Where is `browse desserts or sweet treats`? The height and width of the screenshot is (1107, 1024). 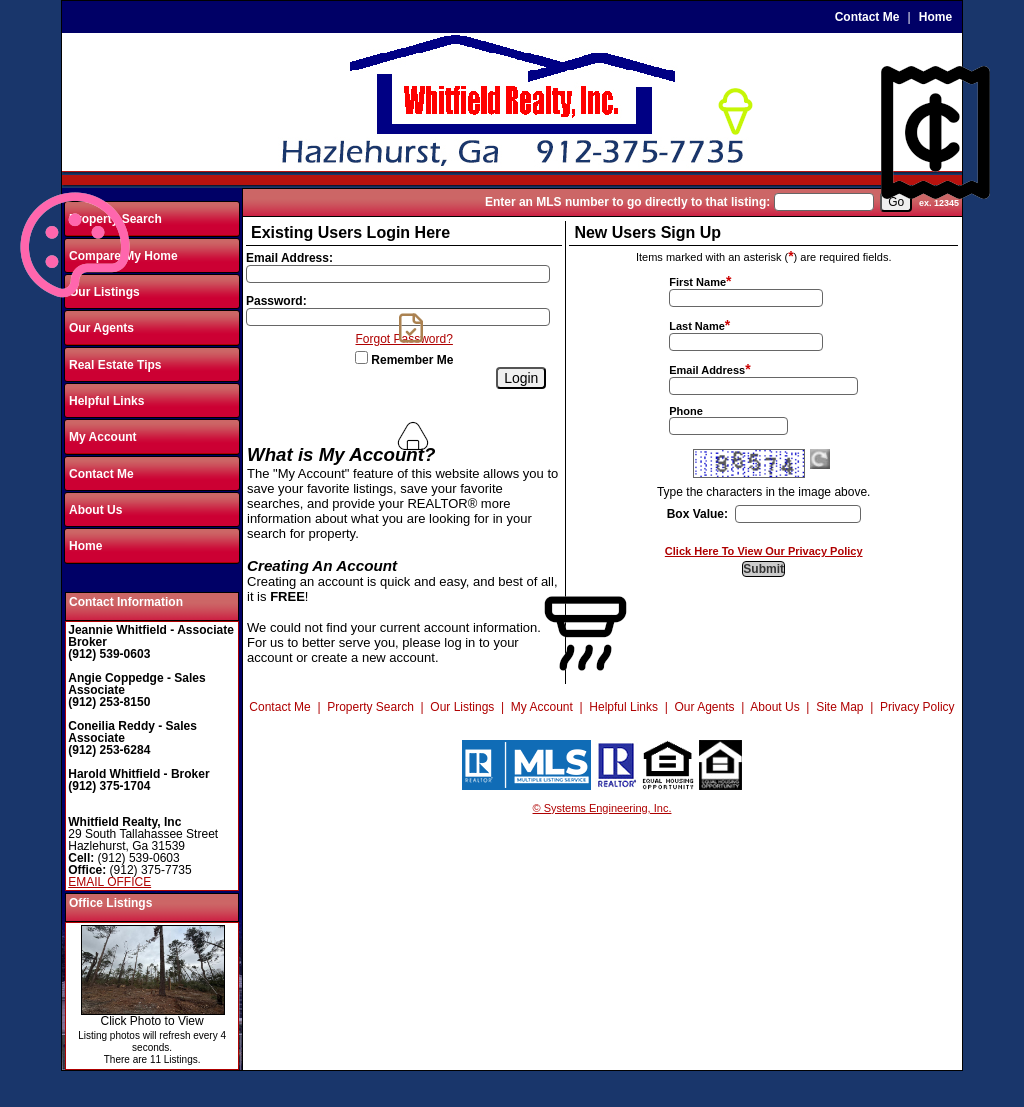
browse desserts or sweet treats is located at coordinates (735, 111).